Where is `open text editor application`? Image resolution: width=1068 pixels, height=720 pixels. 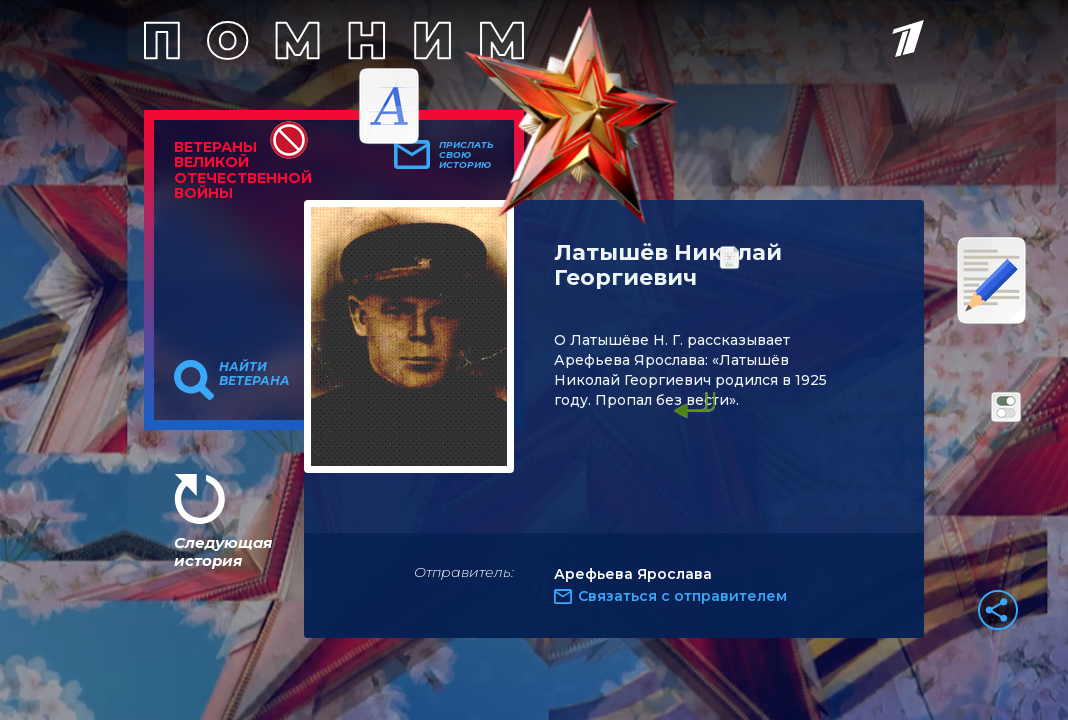
open text editor application is located at coordinates (991, 280).